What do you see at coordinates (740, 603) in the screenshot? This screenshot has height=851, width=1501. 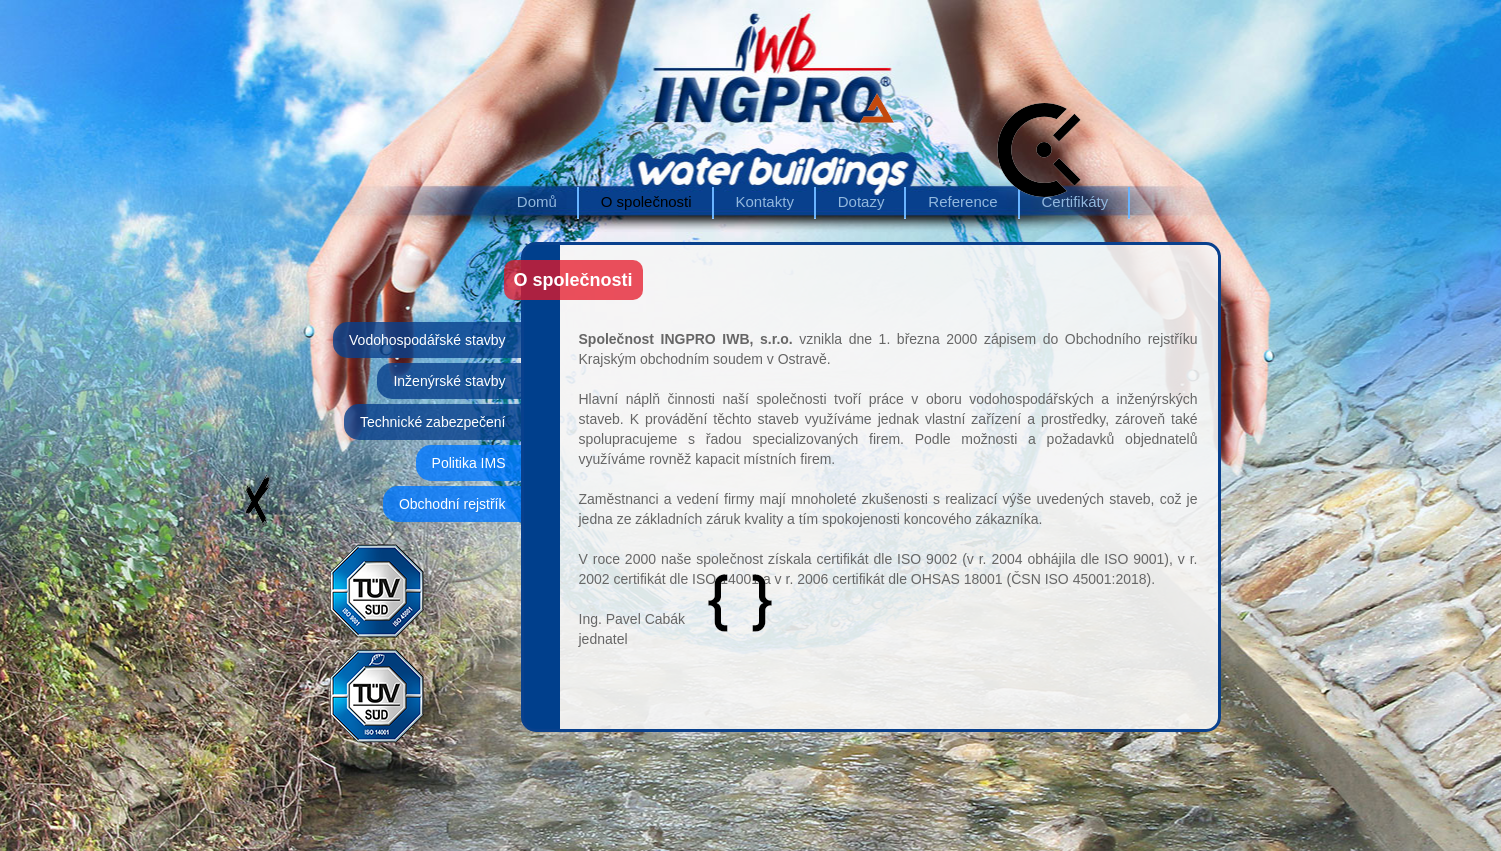 I see `access code editor or development tools` at bounding box center [740, 603].